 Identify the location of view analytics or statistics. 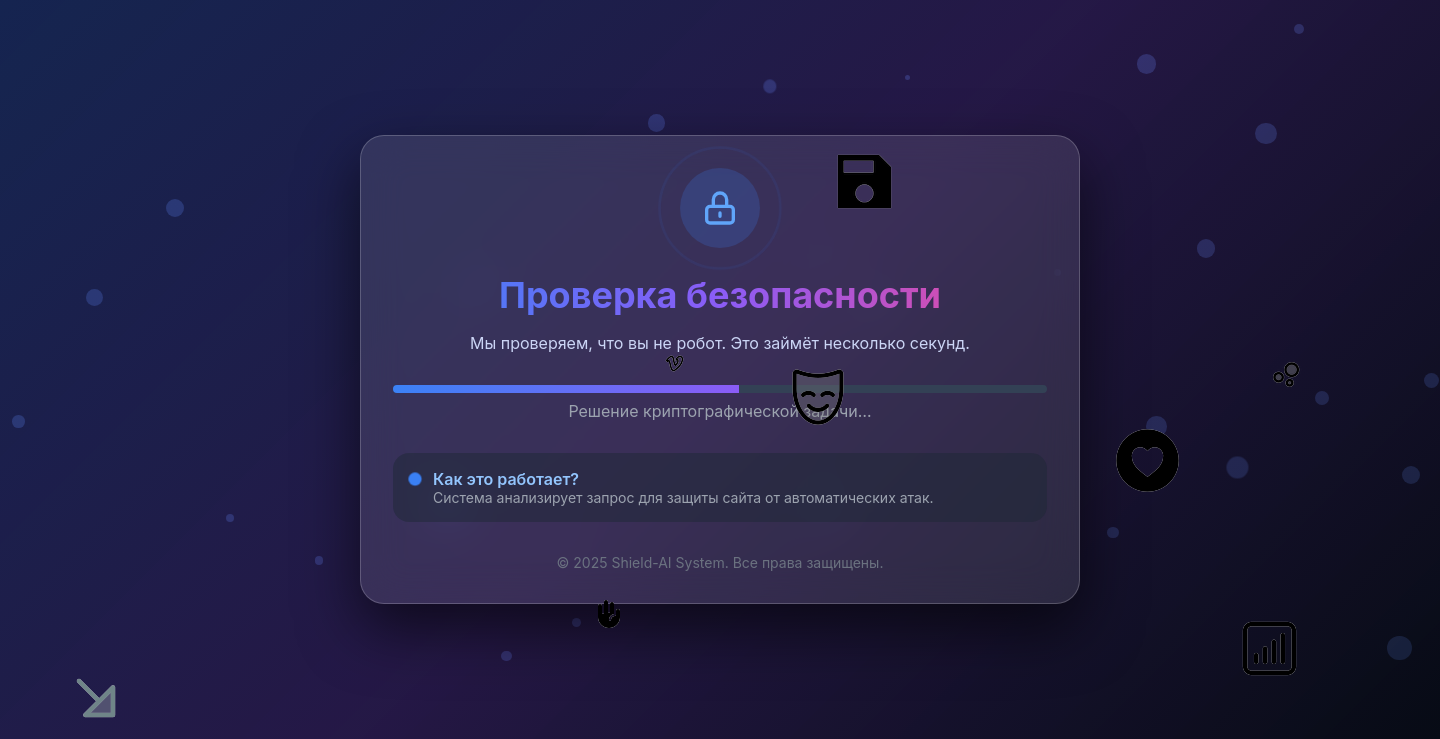
(1269, 648).